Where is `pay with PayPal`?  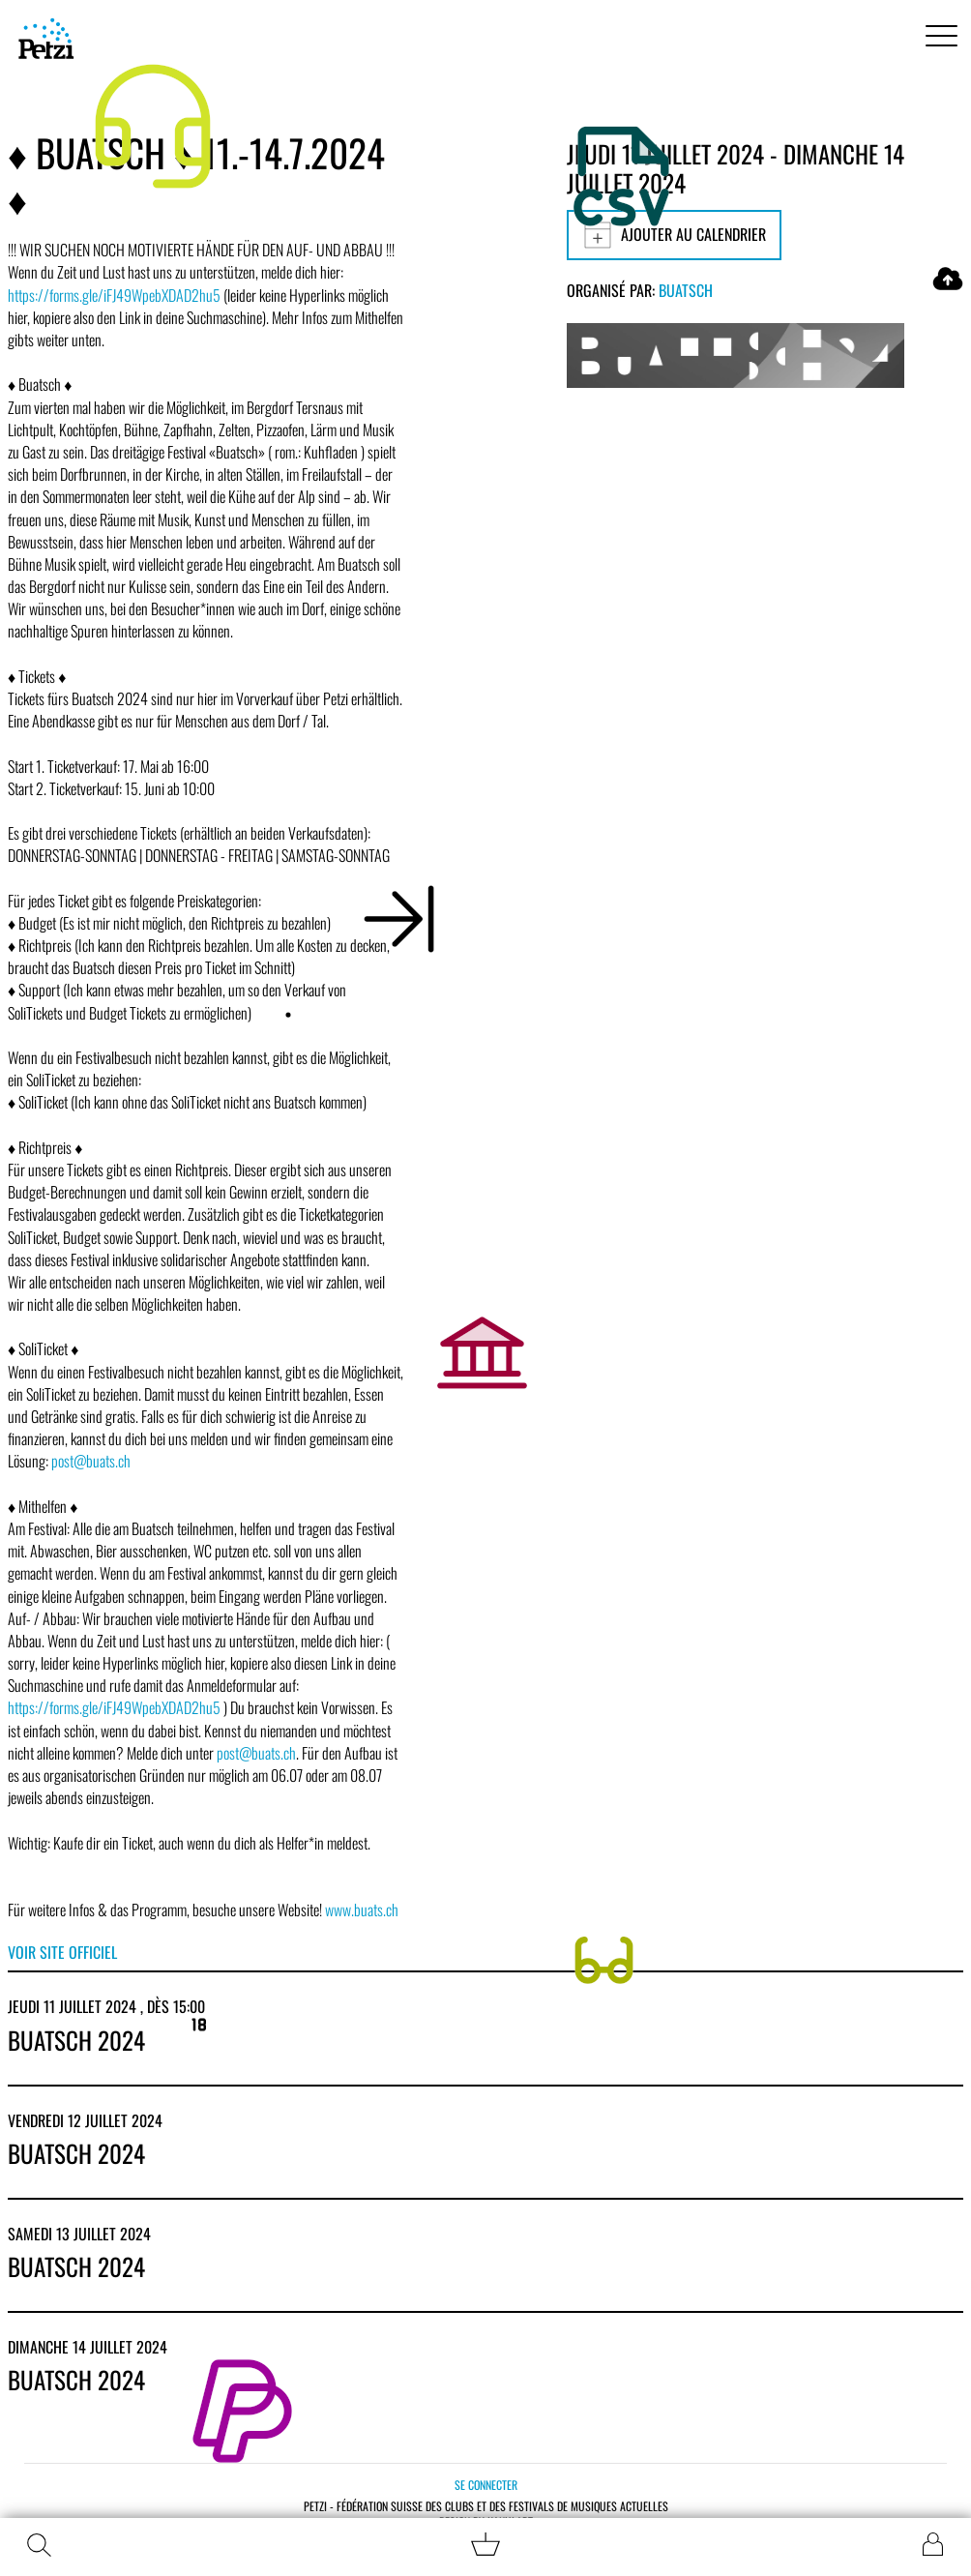 pay with PayPal is located at coordinates (240, 2411).